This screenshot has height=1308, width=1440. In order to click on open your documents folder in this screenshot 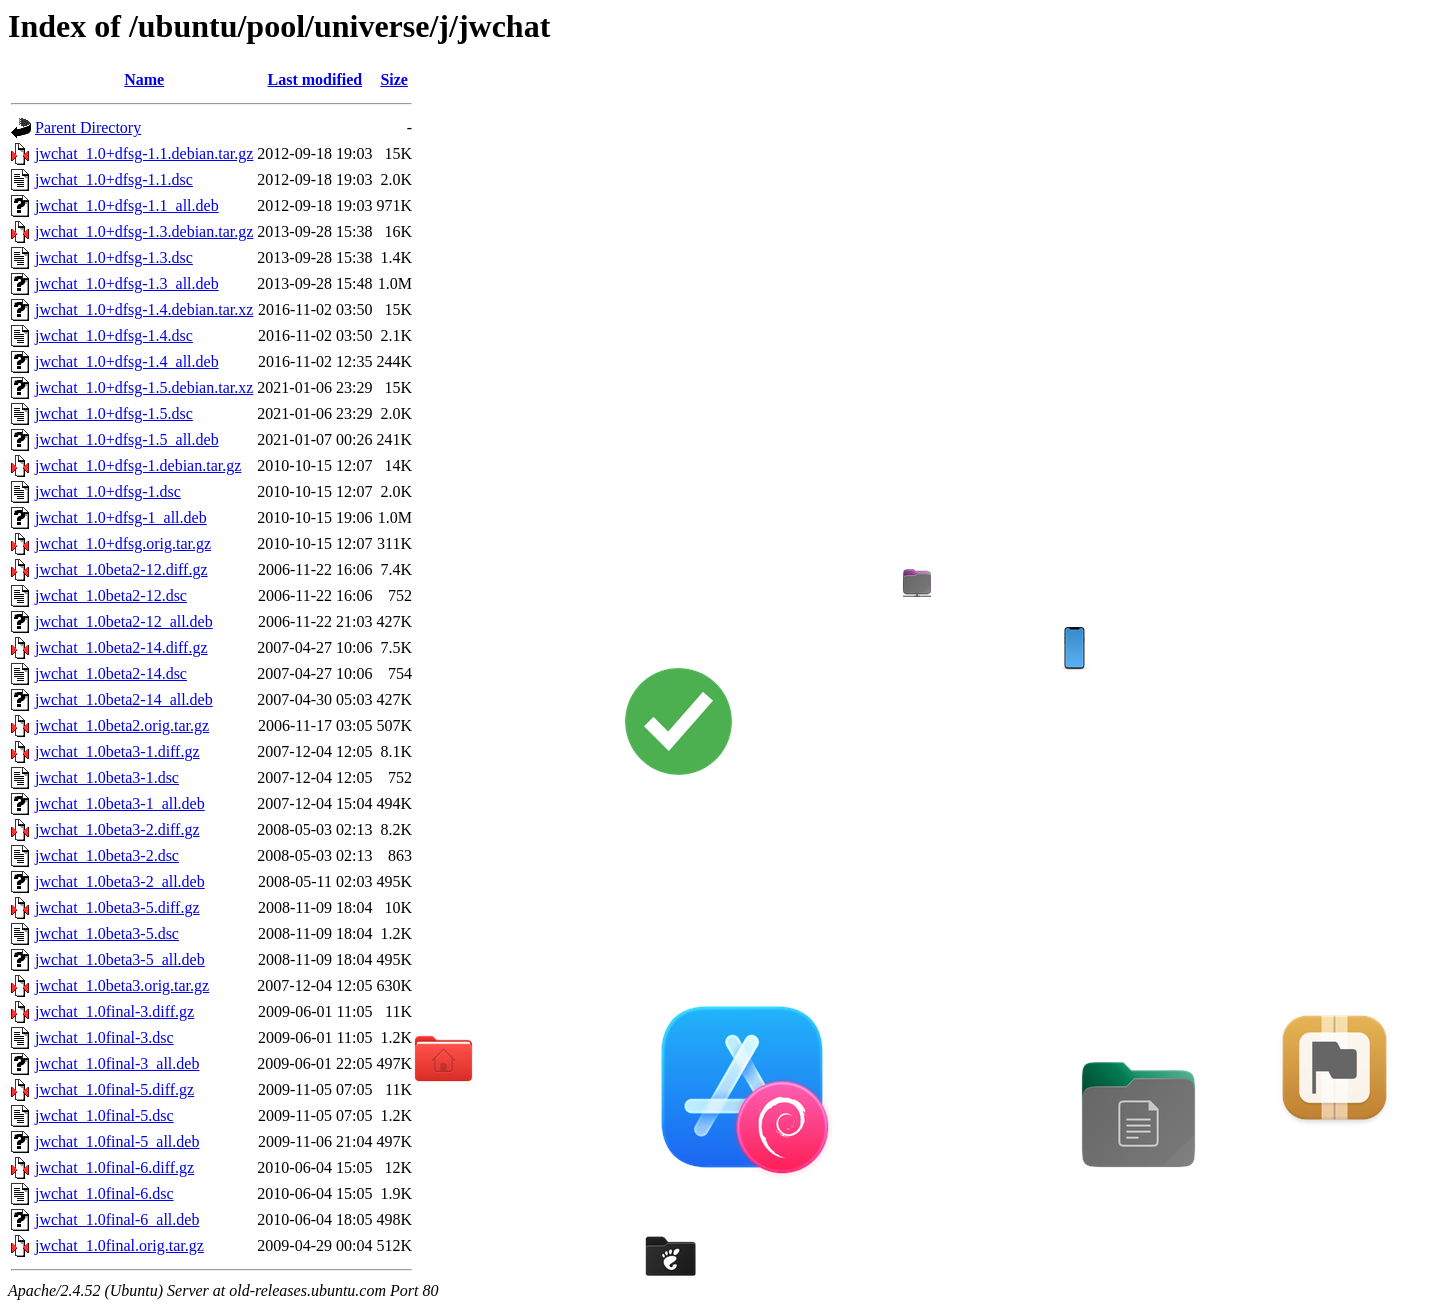, I will do `click(1138, 1114)`.